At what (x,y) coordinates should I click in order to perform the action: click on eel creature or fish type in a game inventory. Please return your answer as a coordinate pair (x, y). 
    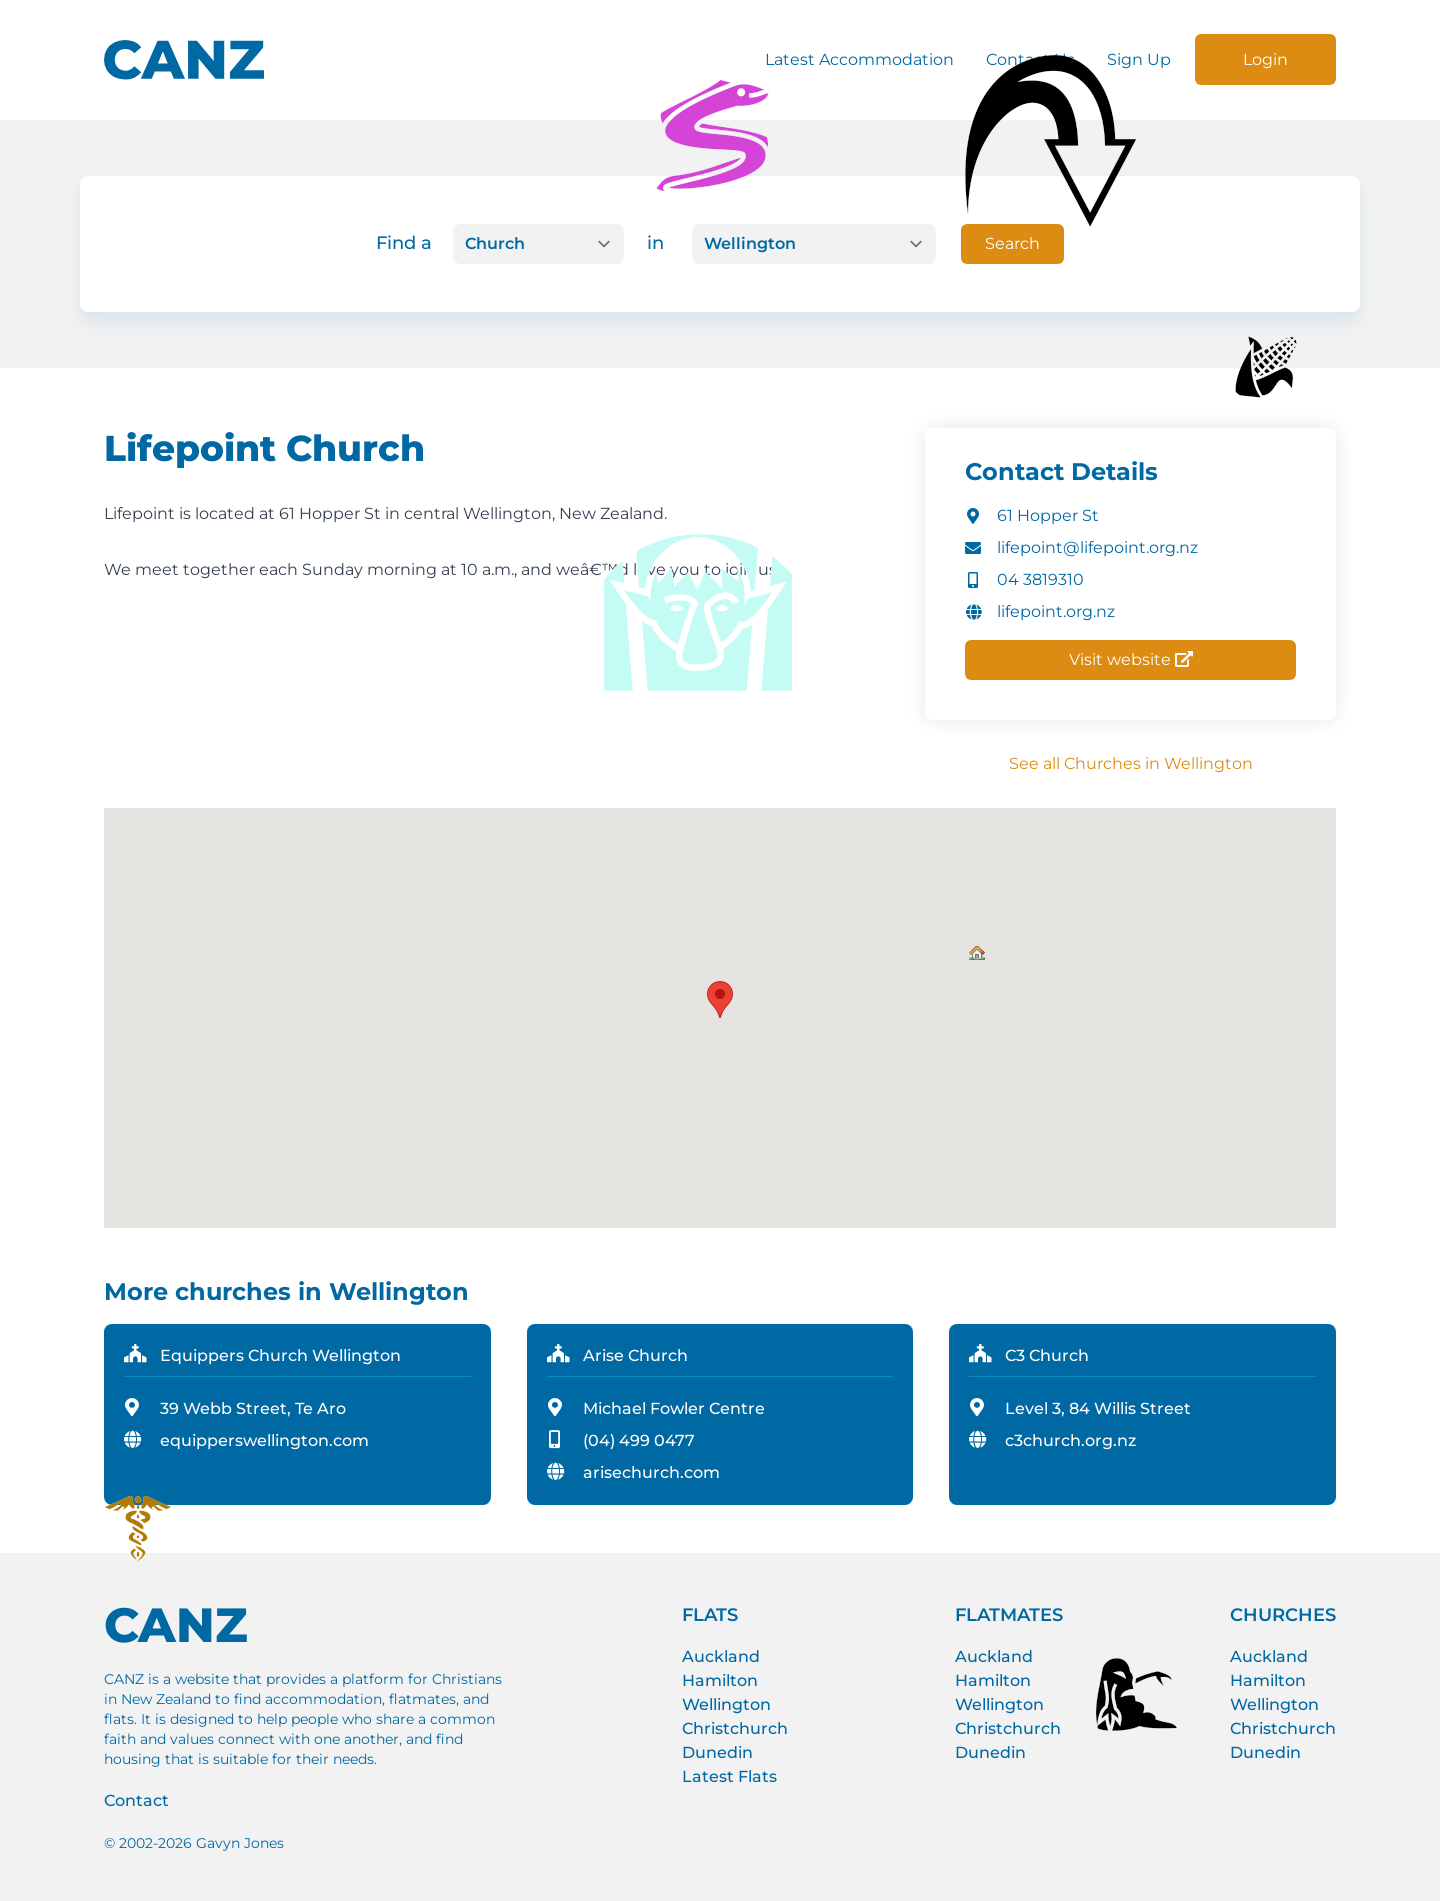
    Looking at the image, I should click on (712, 135).